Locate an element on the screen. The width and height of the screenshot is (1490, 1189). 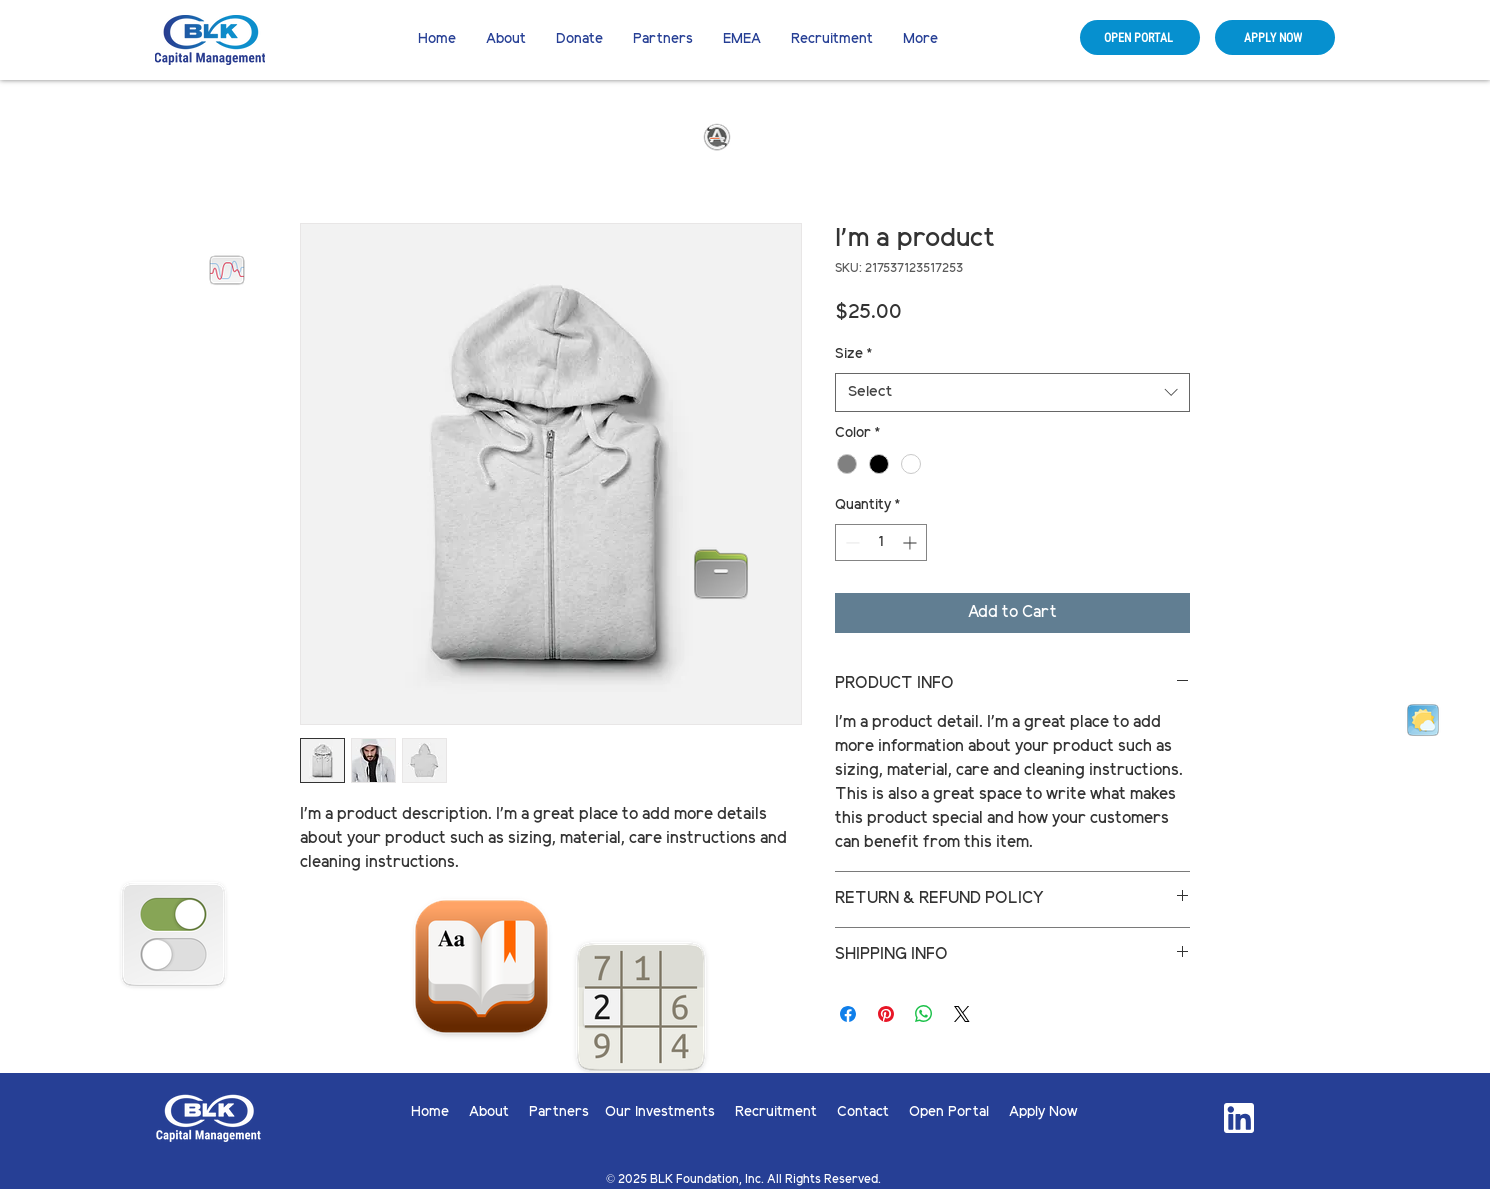
open the weather app is located at coordinates (1423, 720).